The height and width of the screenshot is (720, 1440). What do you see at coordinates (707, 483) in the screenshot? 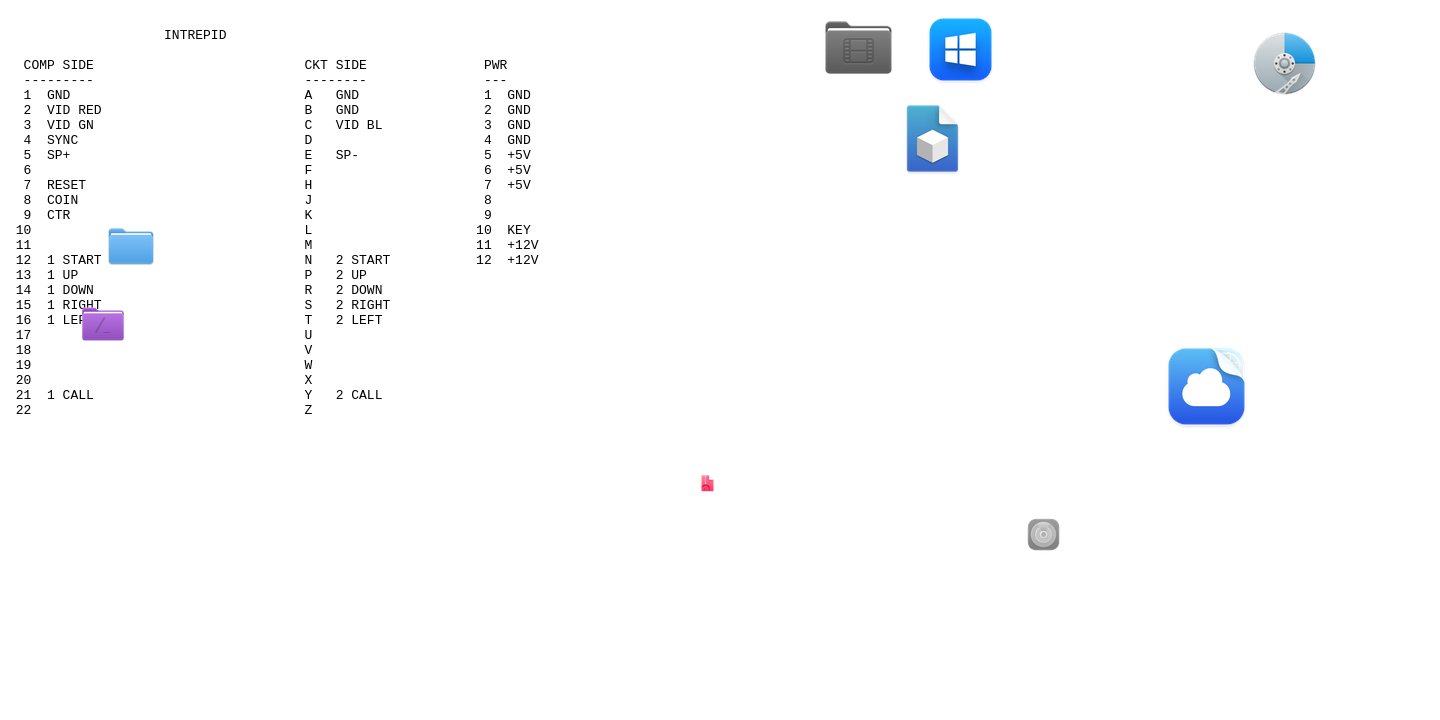
I see `a debian software package file` at bounding box center [707, 483].